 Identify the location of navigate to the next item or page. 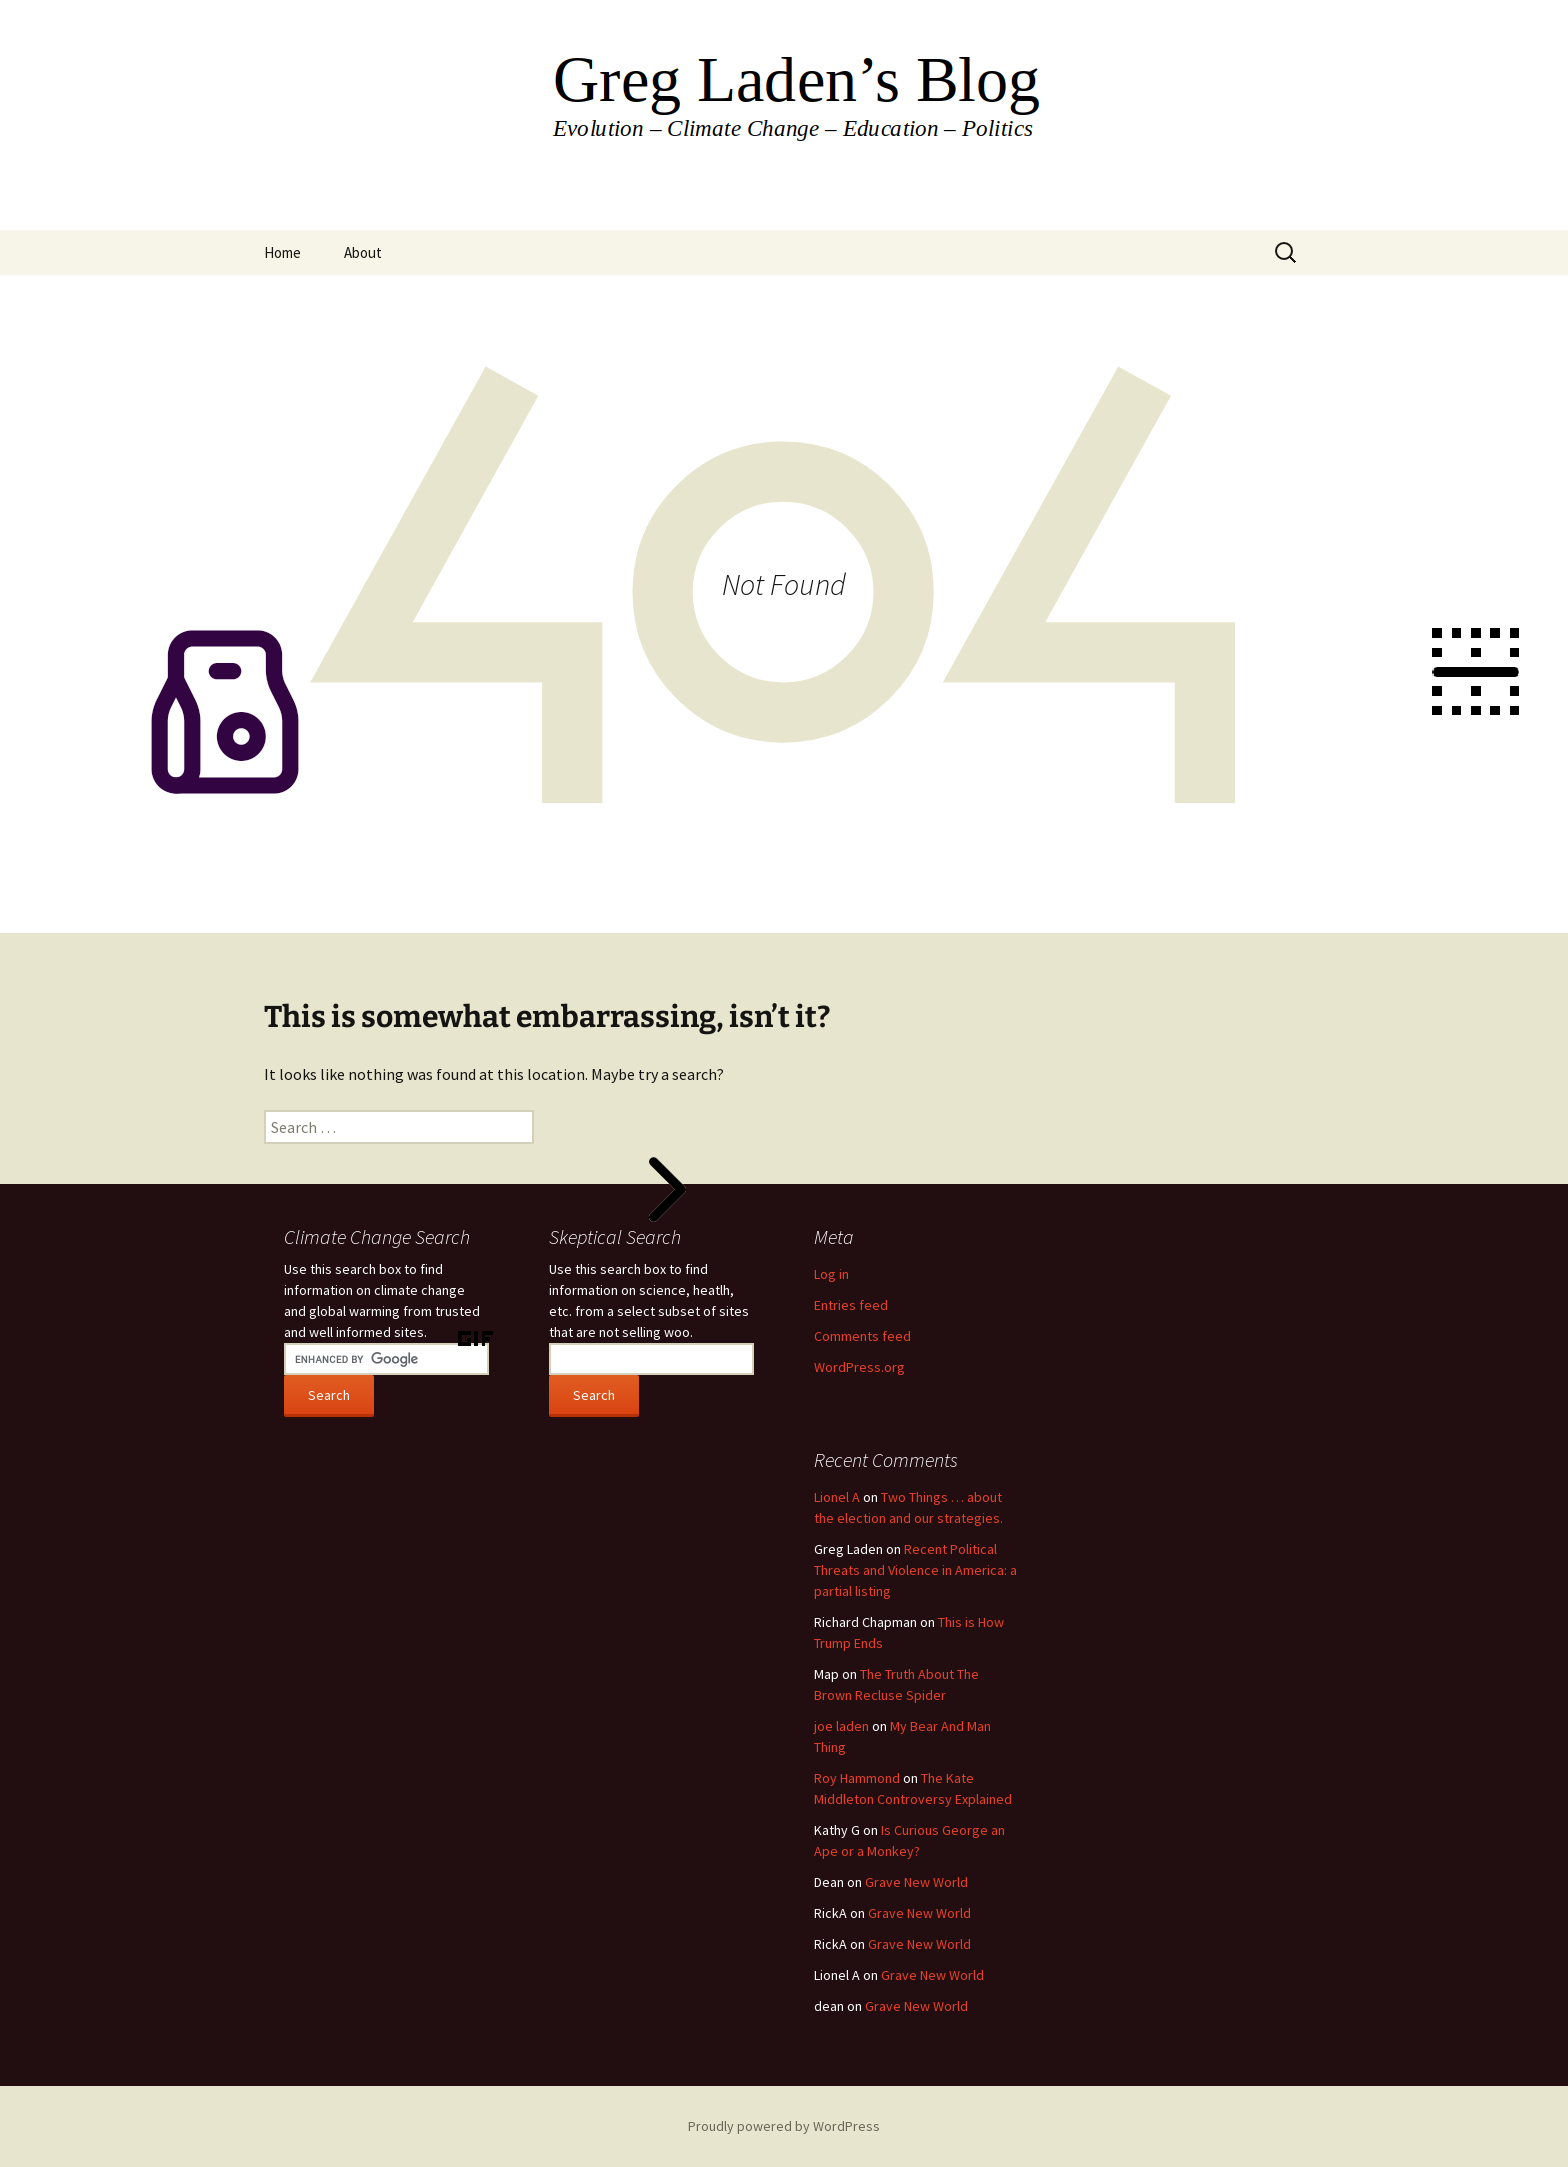
(667, 1189).